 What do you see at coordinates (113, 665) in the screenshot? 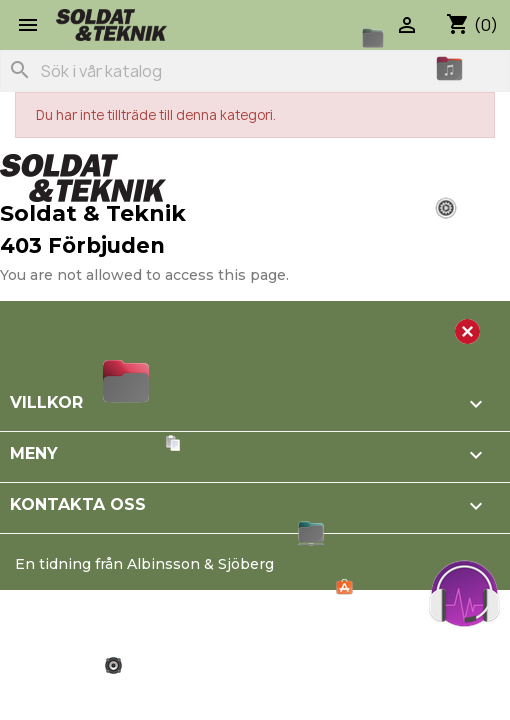
I see `adjust speaker or audio output settings` at bounding box center [113, 665].